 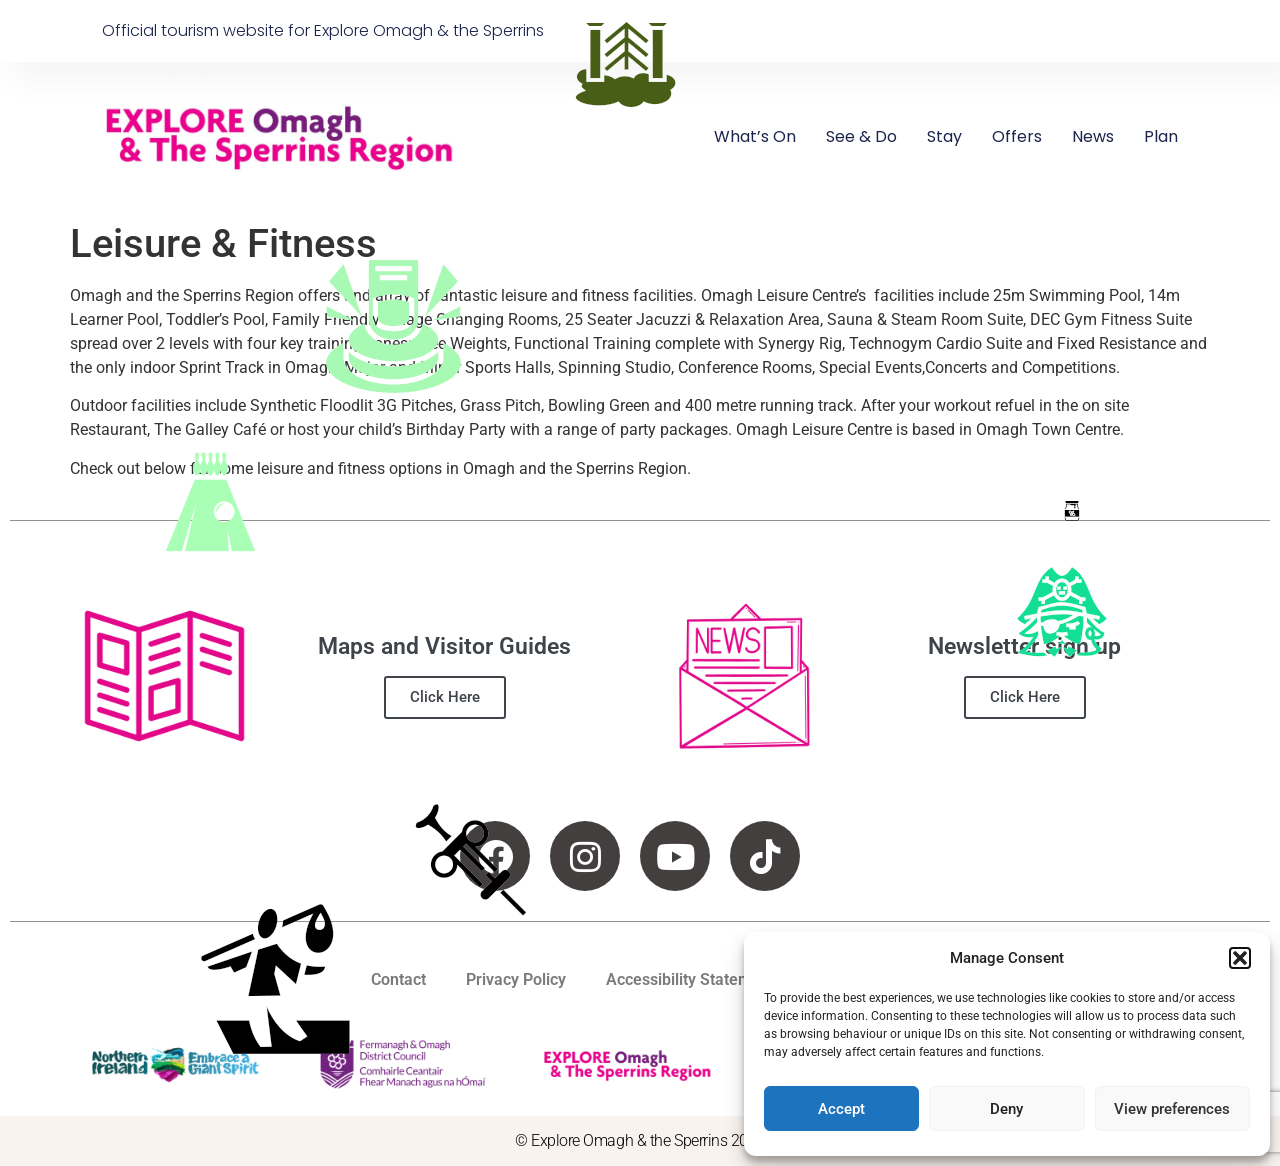 What do you see at coordinates (626, 64) in the screenshot?
I see `access afterlife or celestial realm in game` at bounding box center [626, 64].